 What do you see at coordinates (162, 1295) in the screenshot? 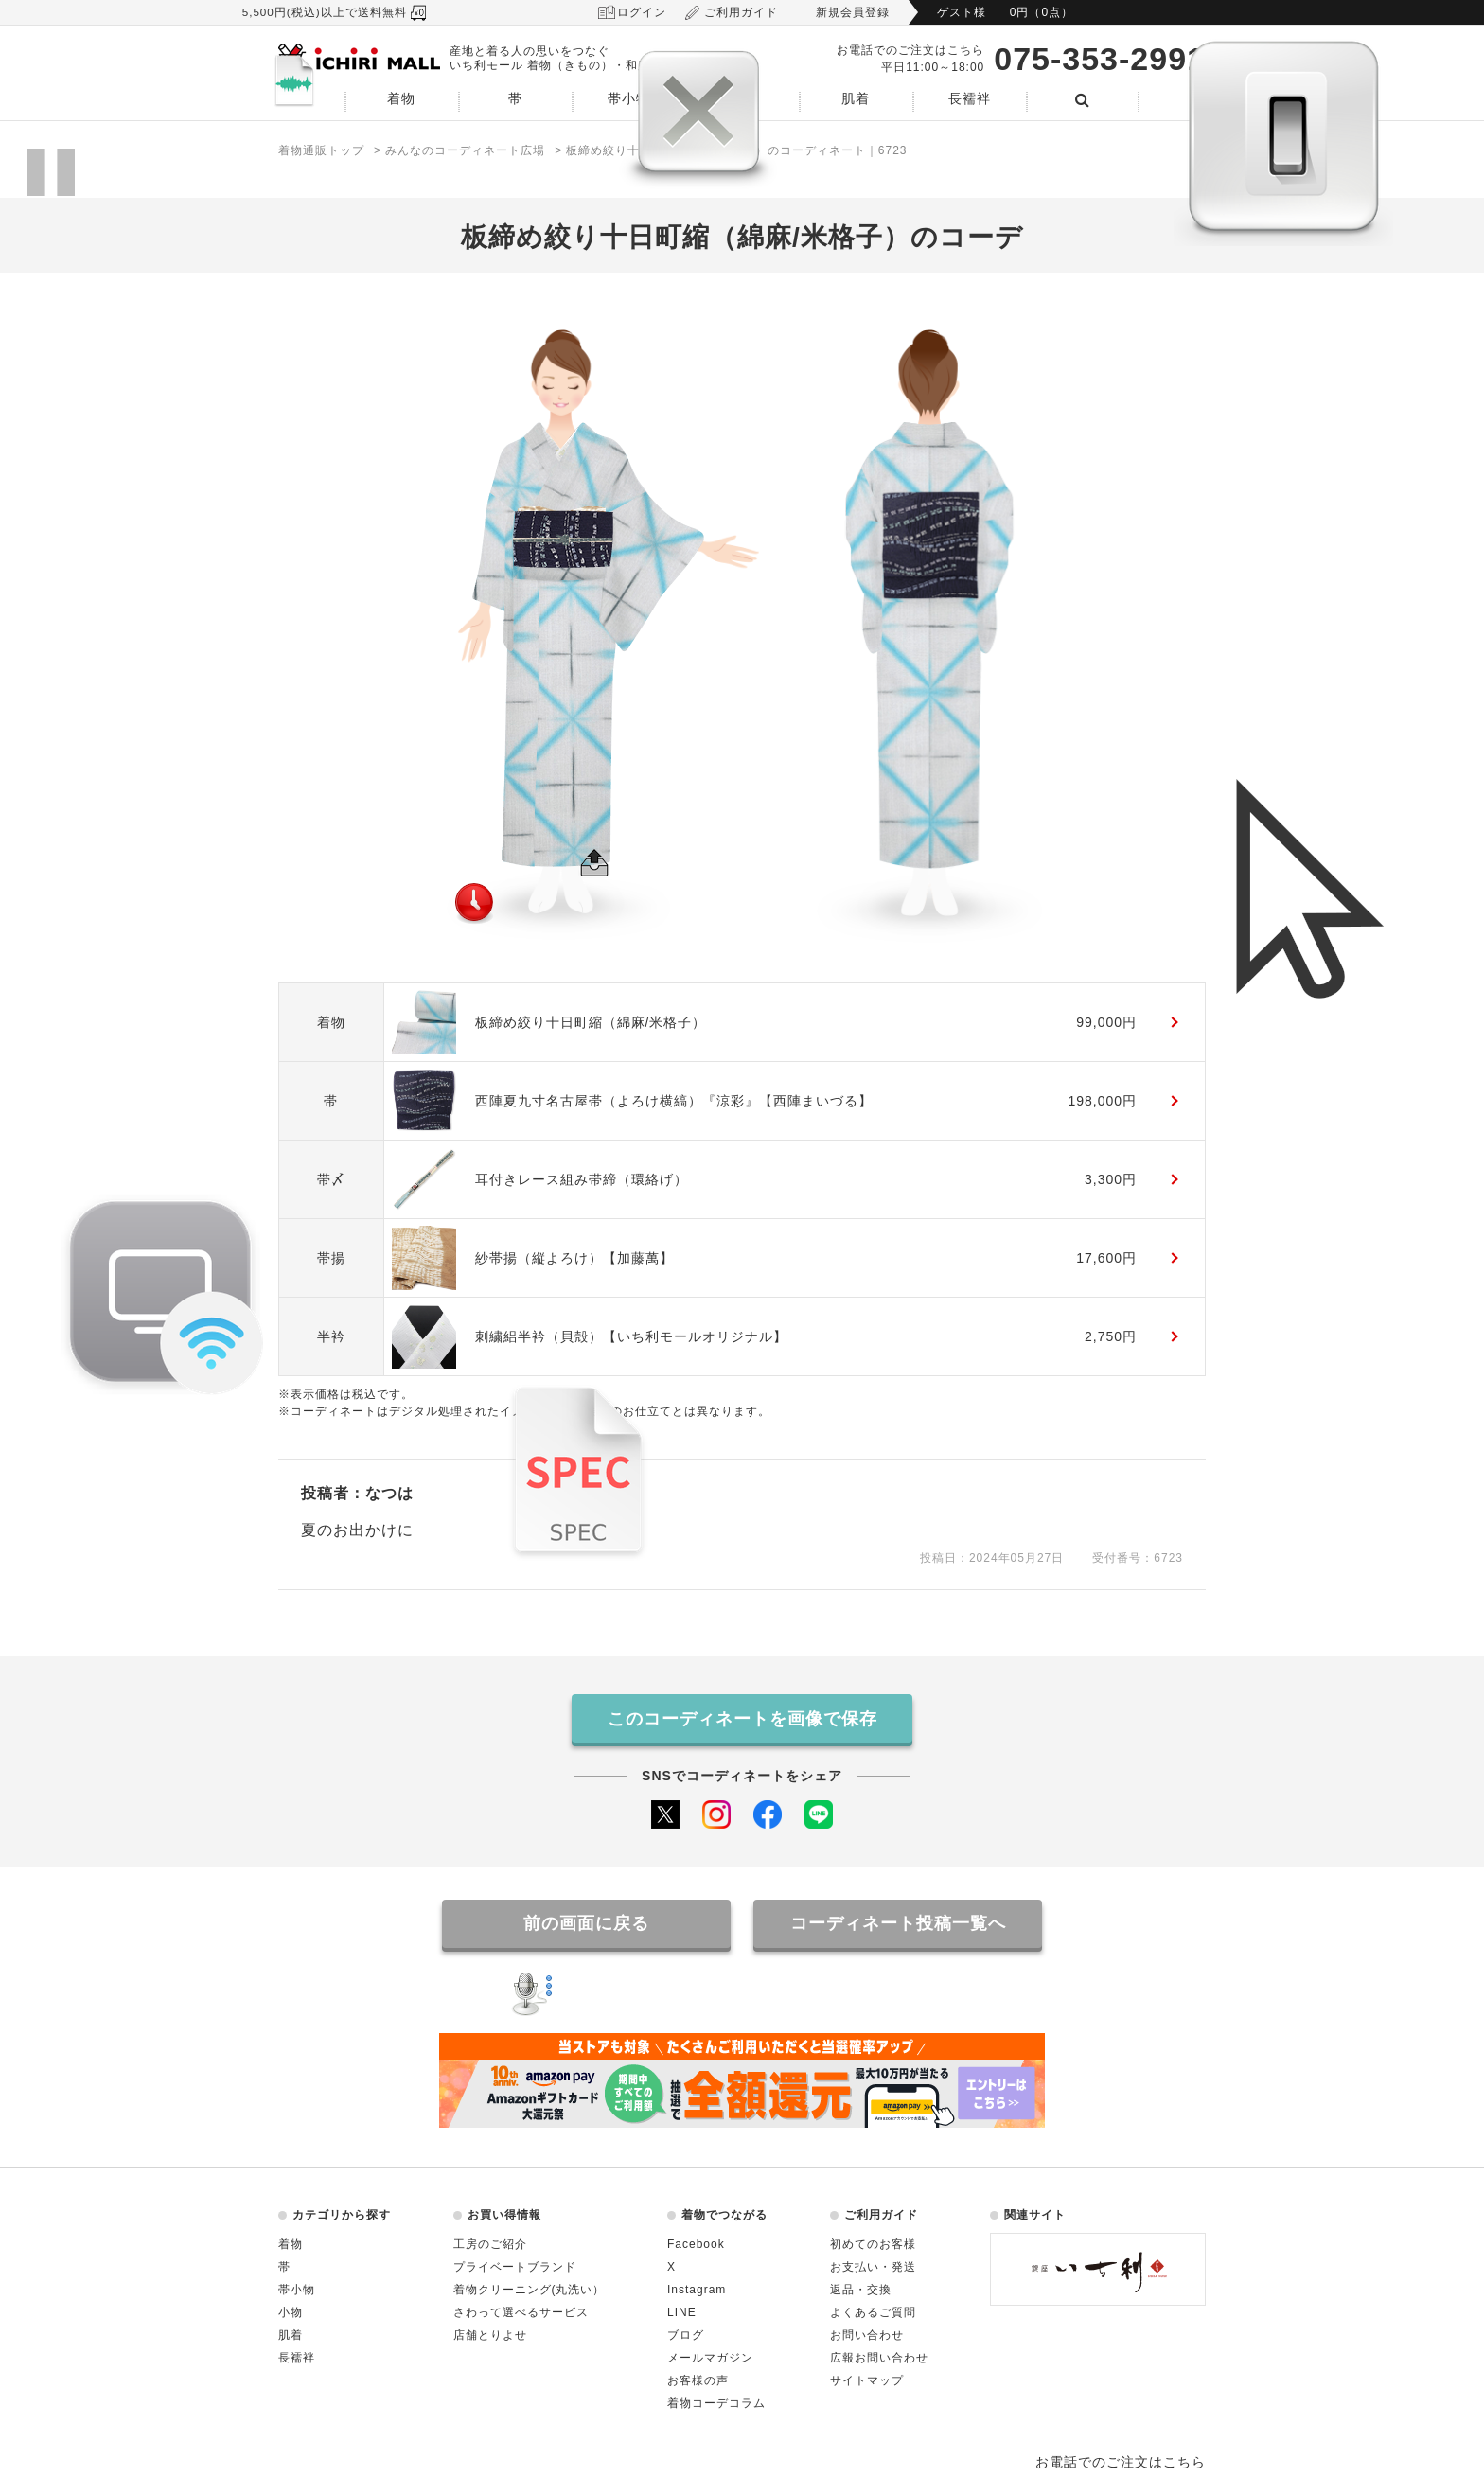
I see `open remote desktop preferences` at bounding box center [162, 1295].